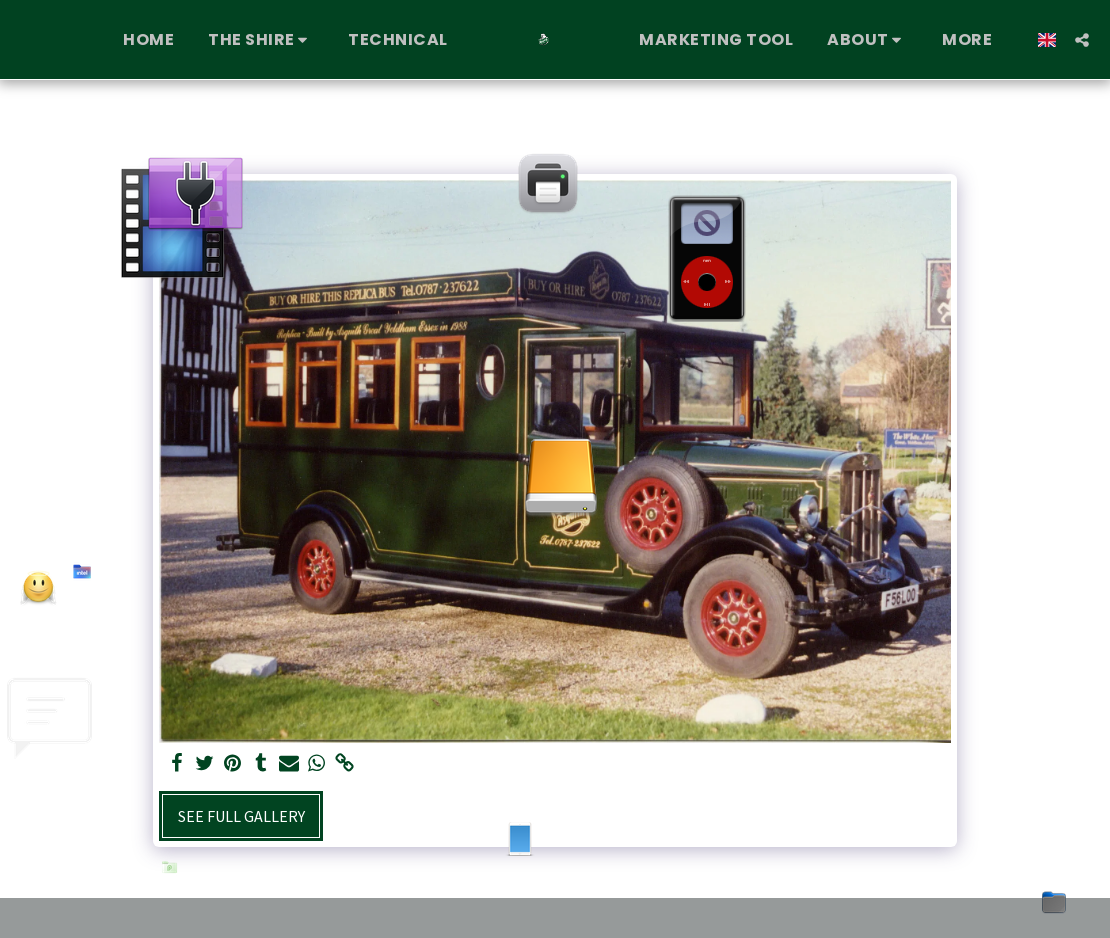 The image size is (1110, 938). I want to click on insert angel face emoji in chat, so click(38, 588).